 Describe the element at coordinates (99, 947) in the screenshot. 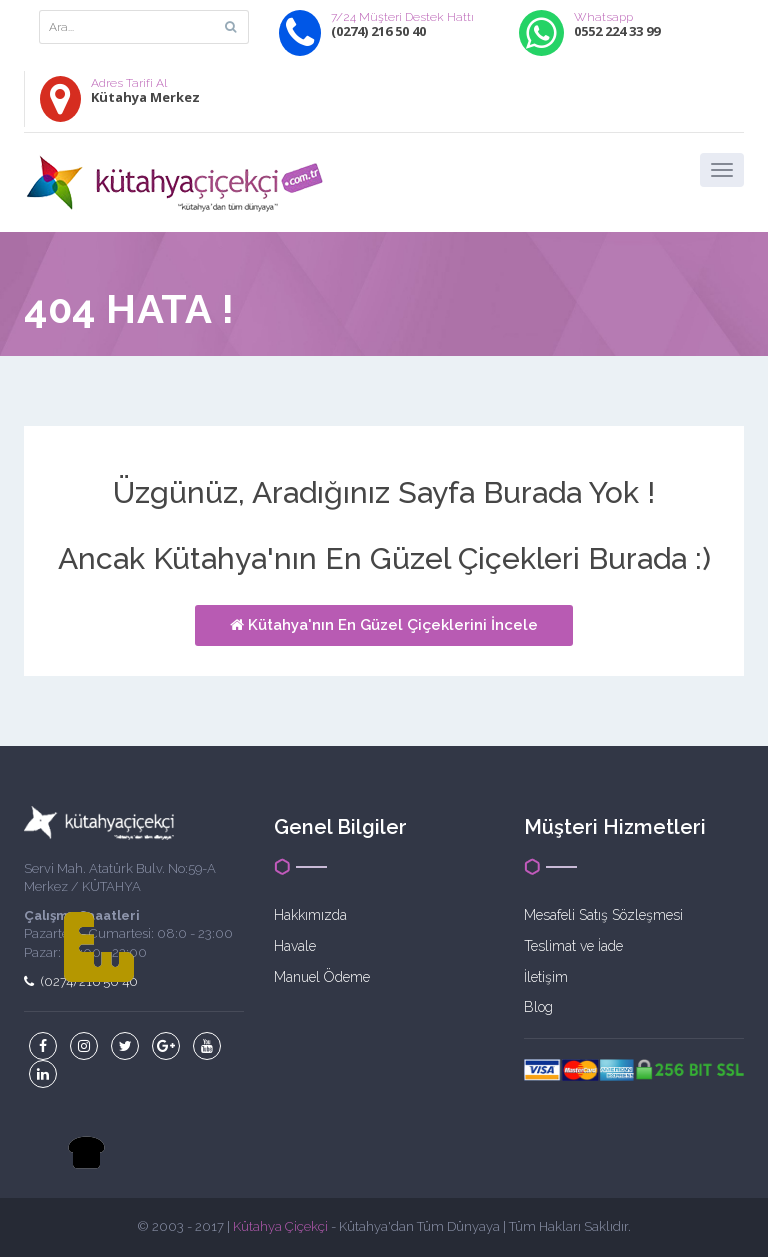

I see `access measurement tools` at that location.